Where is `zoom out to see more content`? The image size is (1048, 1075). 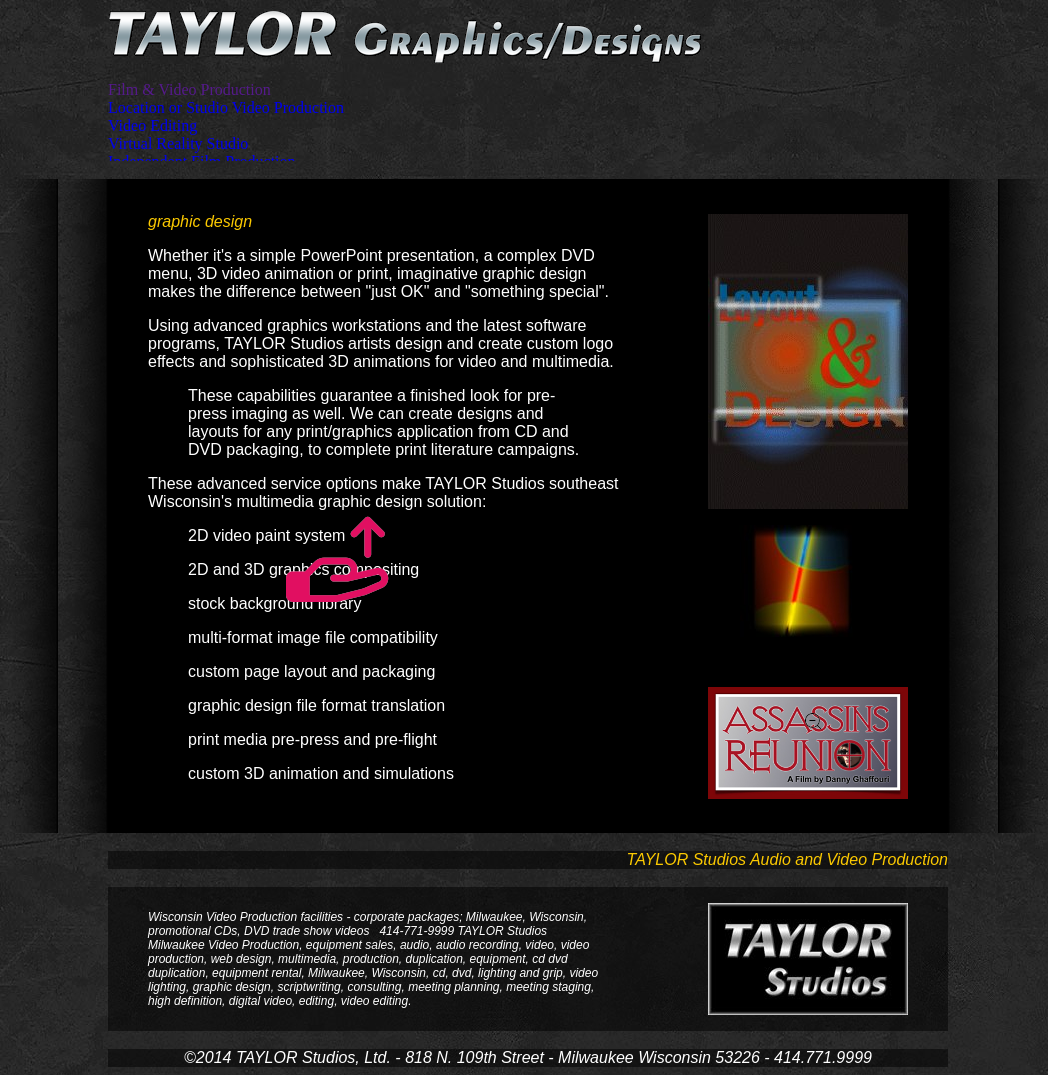 zoom out to see more content is located at coordinates (813, 721).